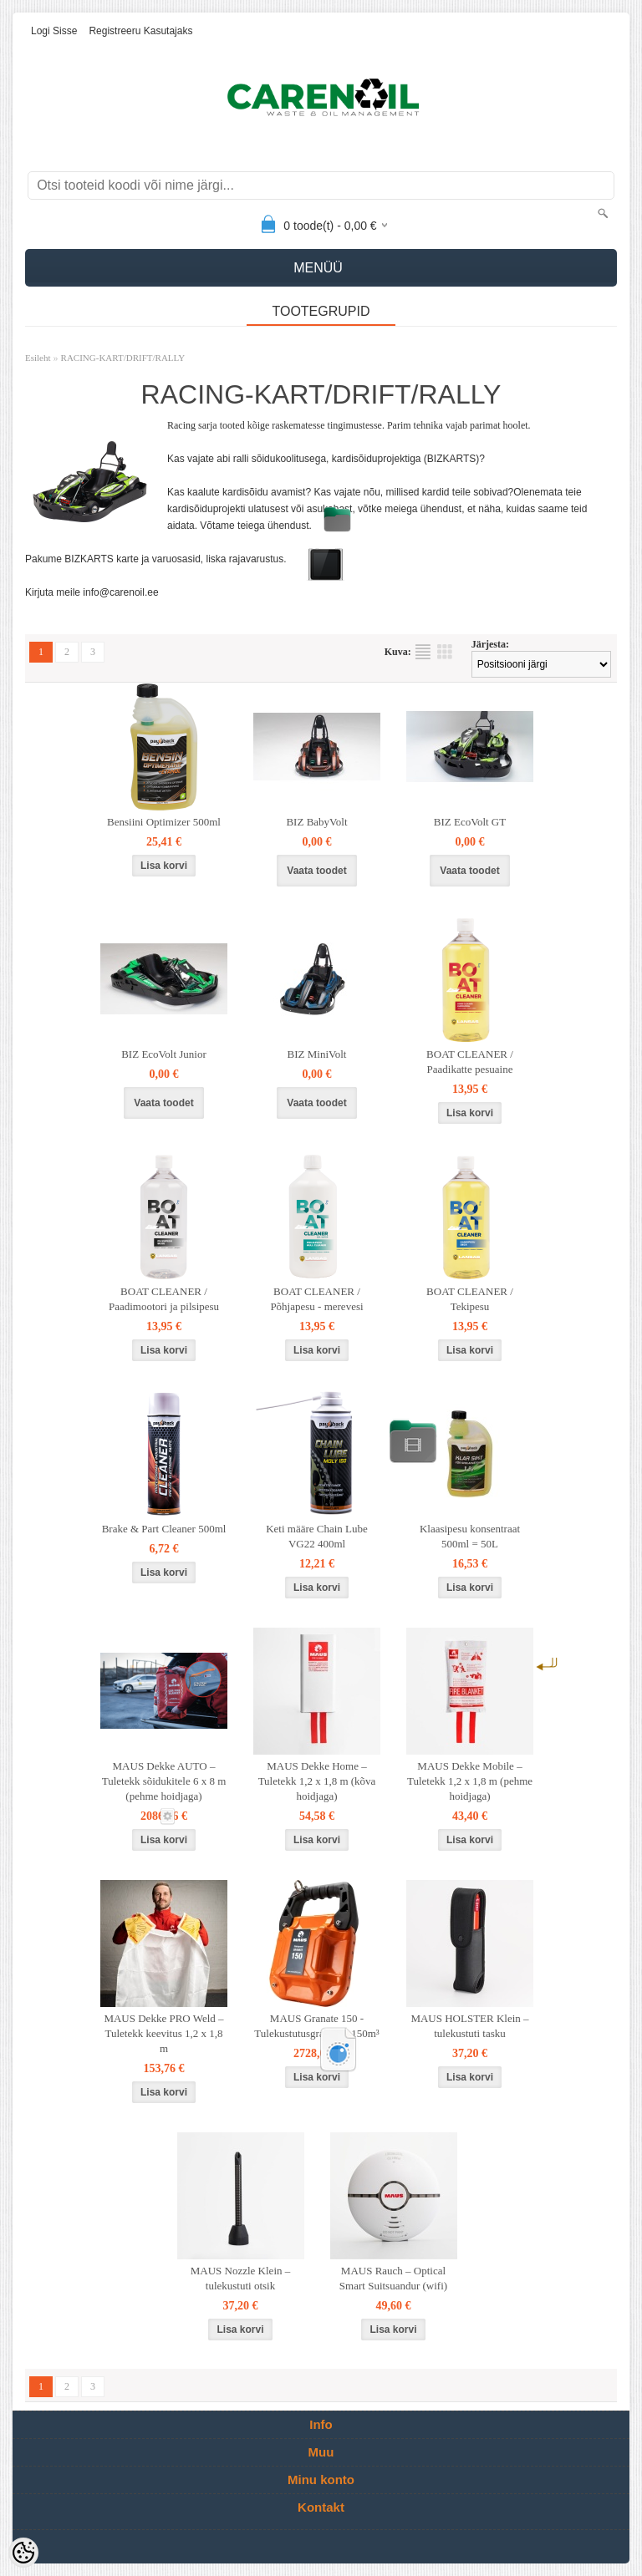 The image size is (642, 2576). Describe the element at coordinates (325, 564) in the screenshot. I see `iPod nano device in silver` at that location.